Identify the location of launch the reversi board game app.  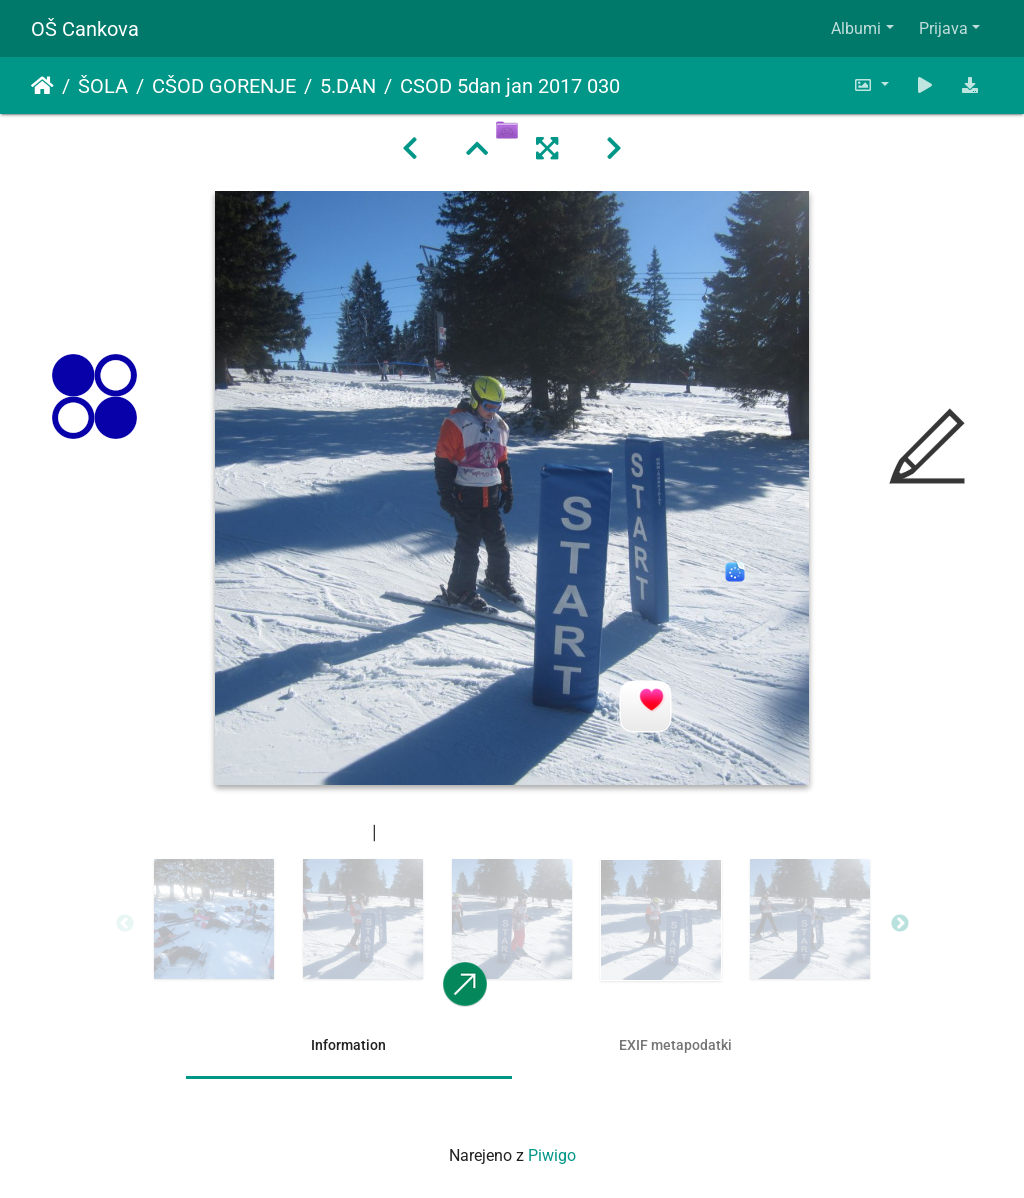
(94, 396).